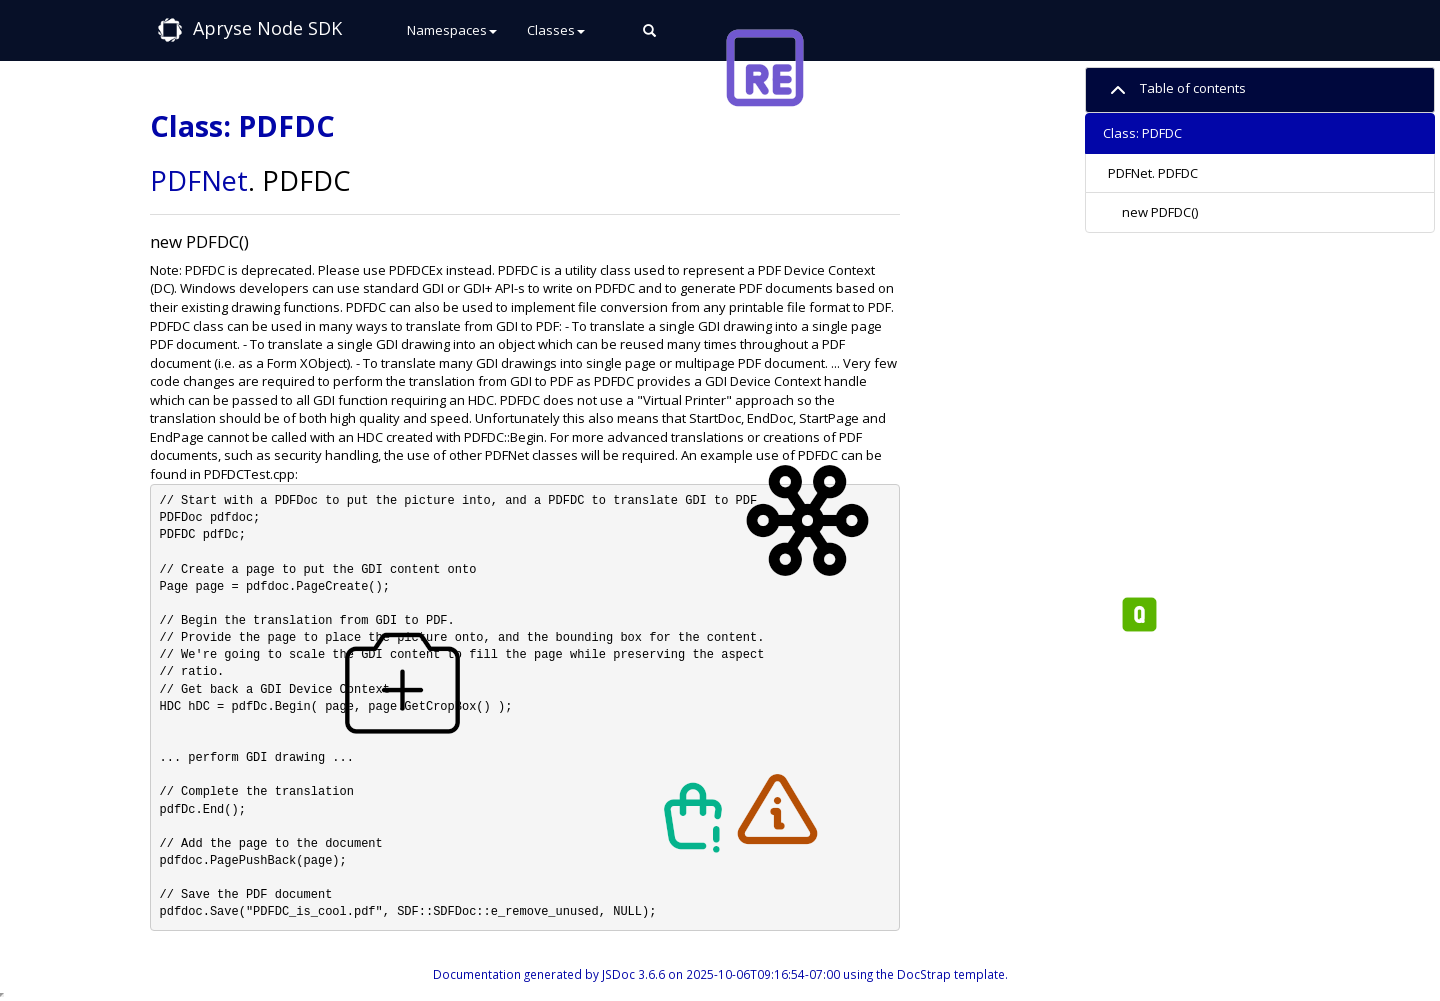 The width and height of the screenshot is (1440, 1001). What do you see at coordinates (1139, 614) in the screenshot?
I see `represents the letter Q in a keyboard or text input` at bounding box center [1139, 614].